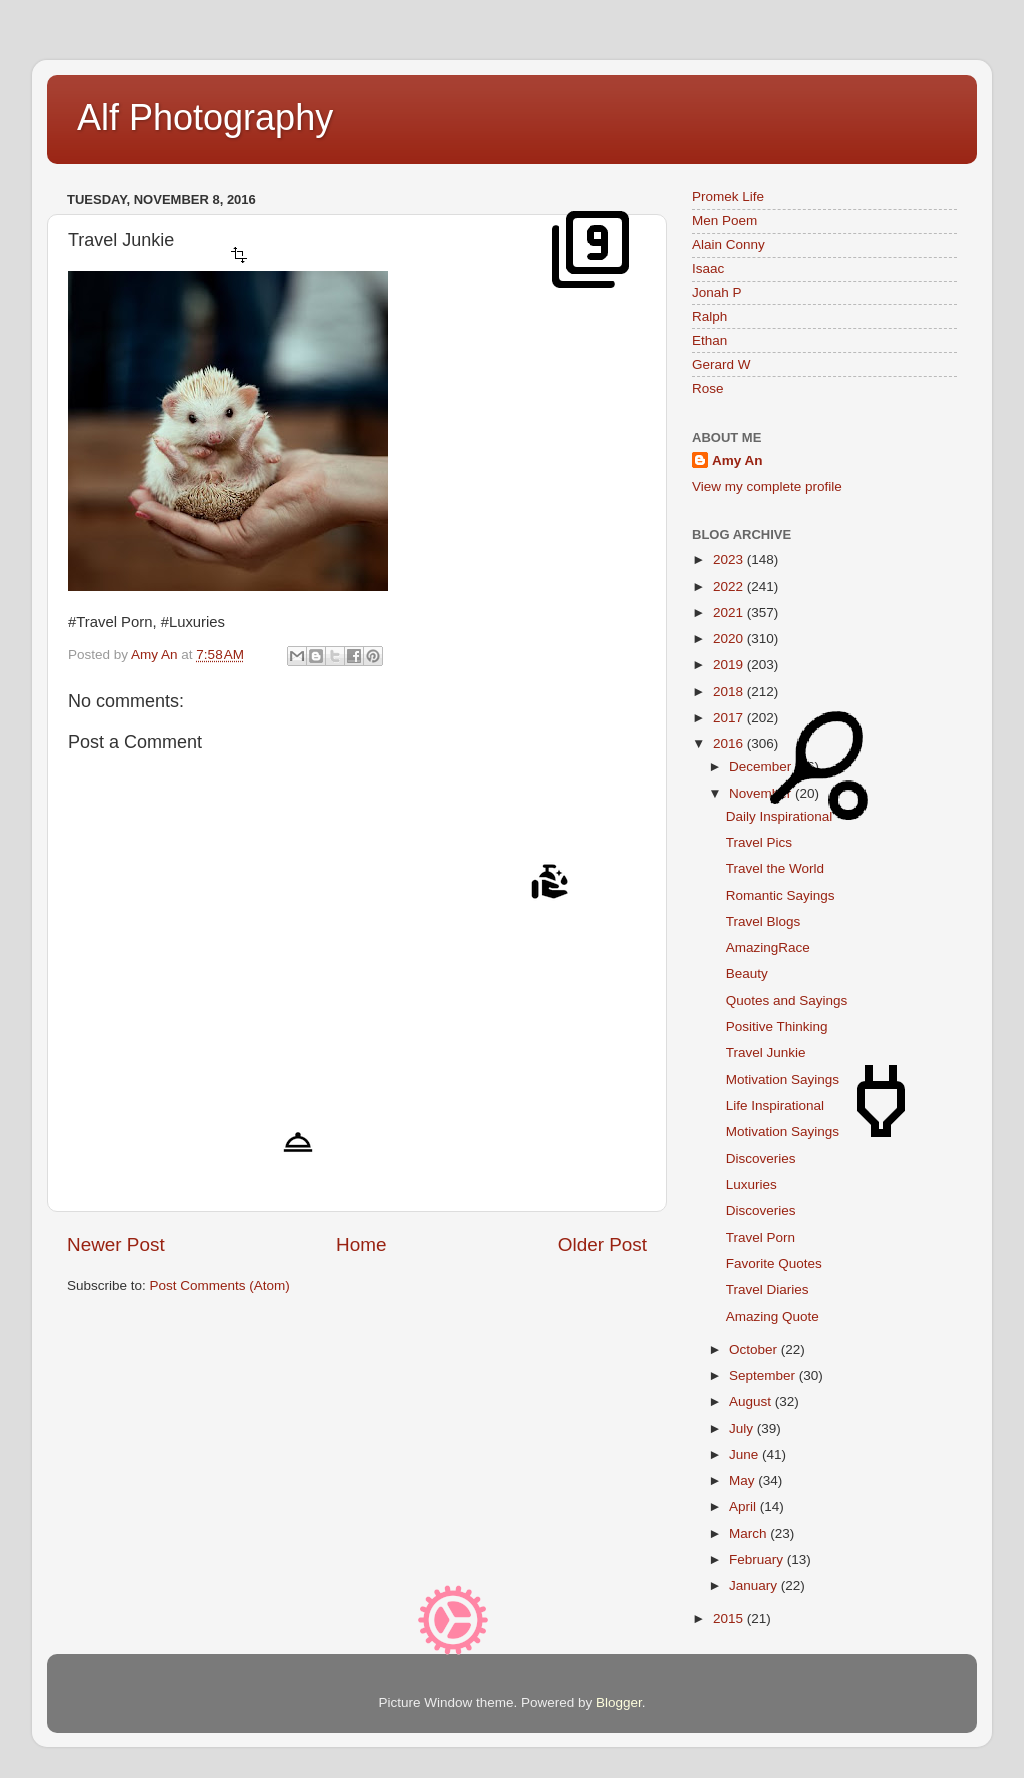 The height and width of the screenshot is (1778, 1024). I want to click on indicates device is charging or connected to power, so click(881, 1101).